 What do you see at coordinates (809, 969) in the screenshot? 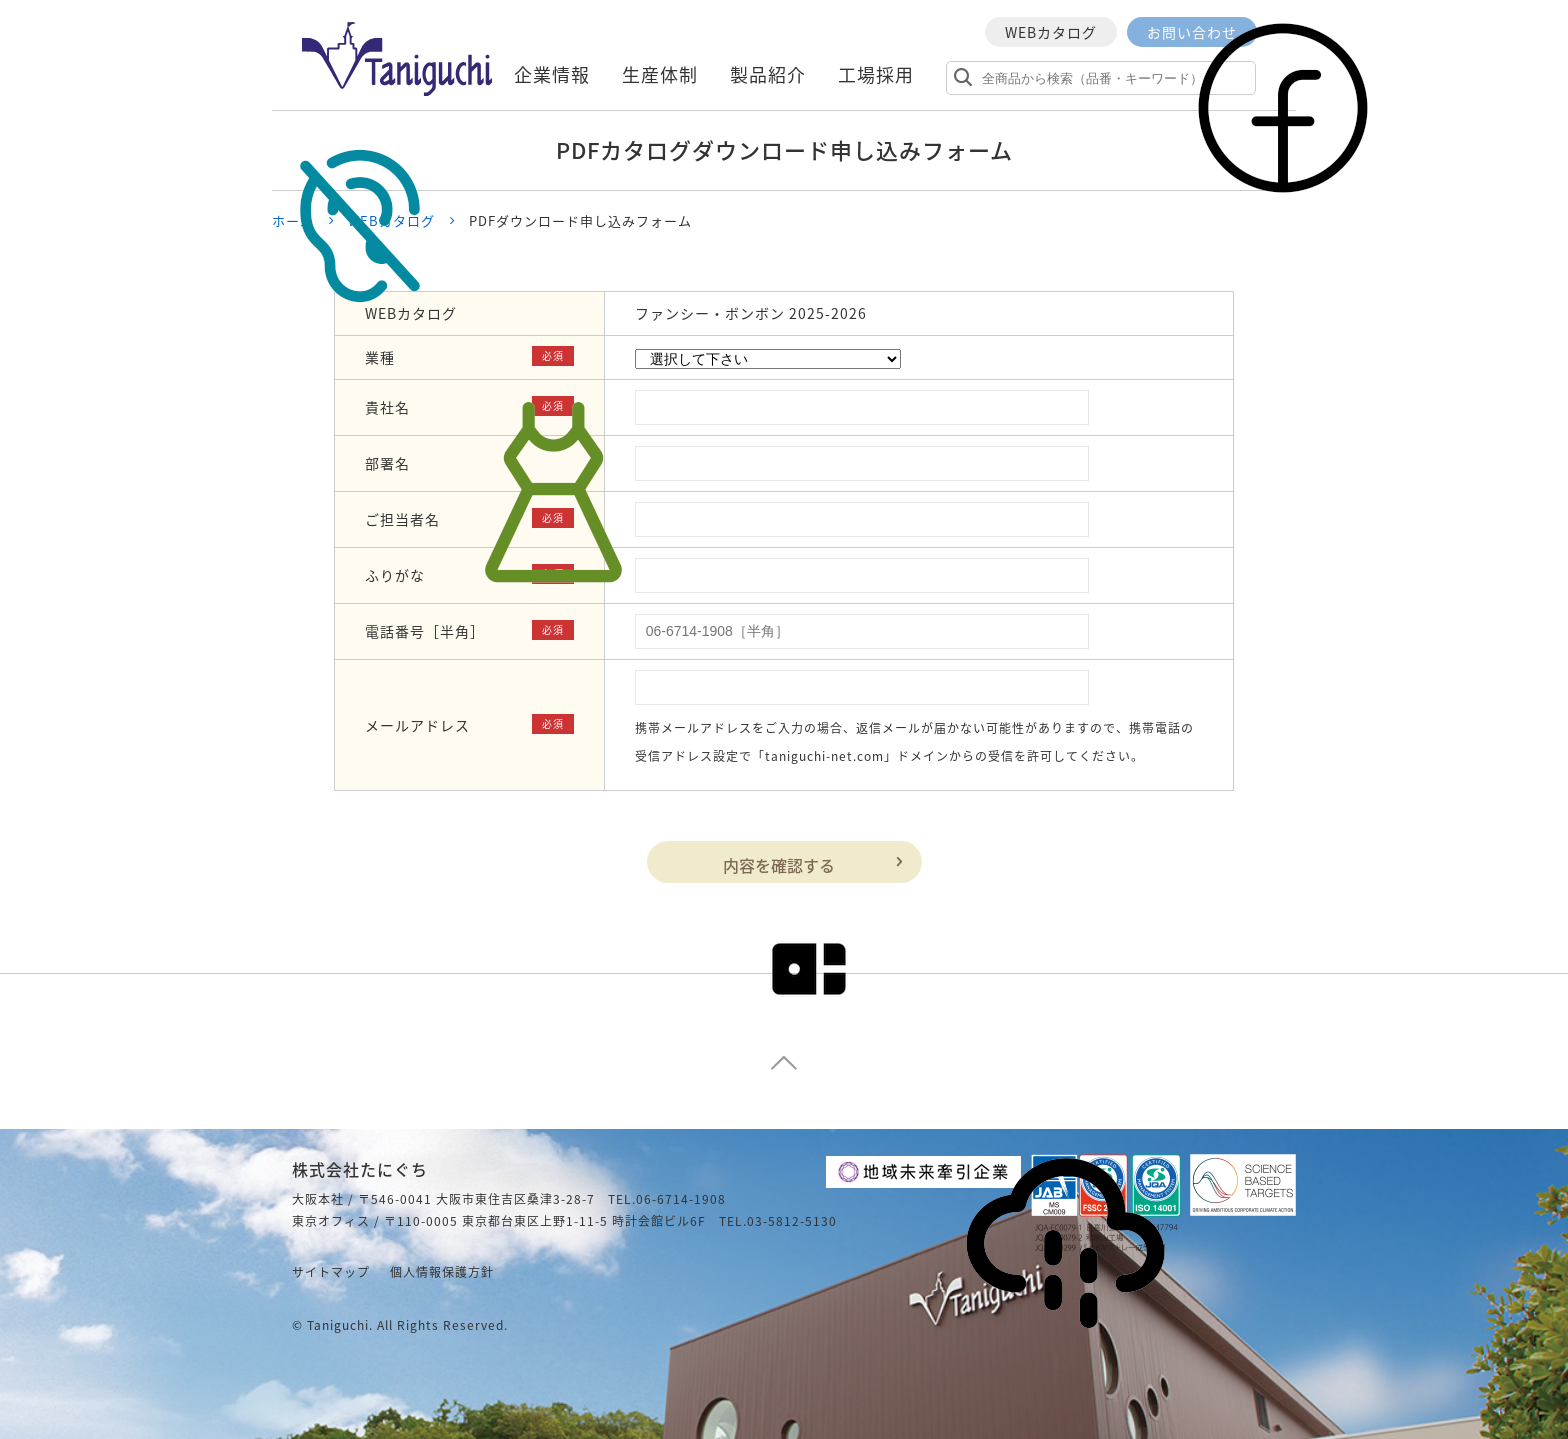
I see `access bento box or meal ordering feature` at bounding box center [809, 969].